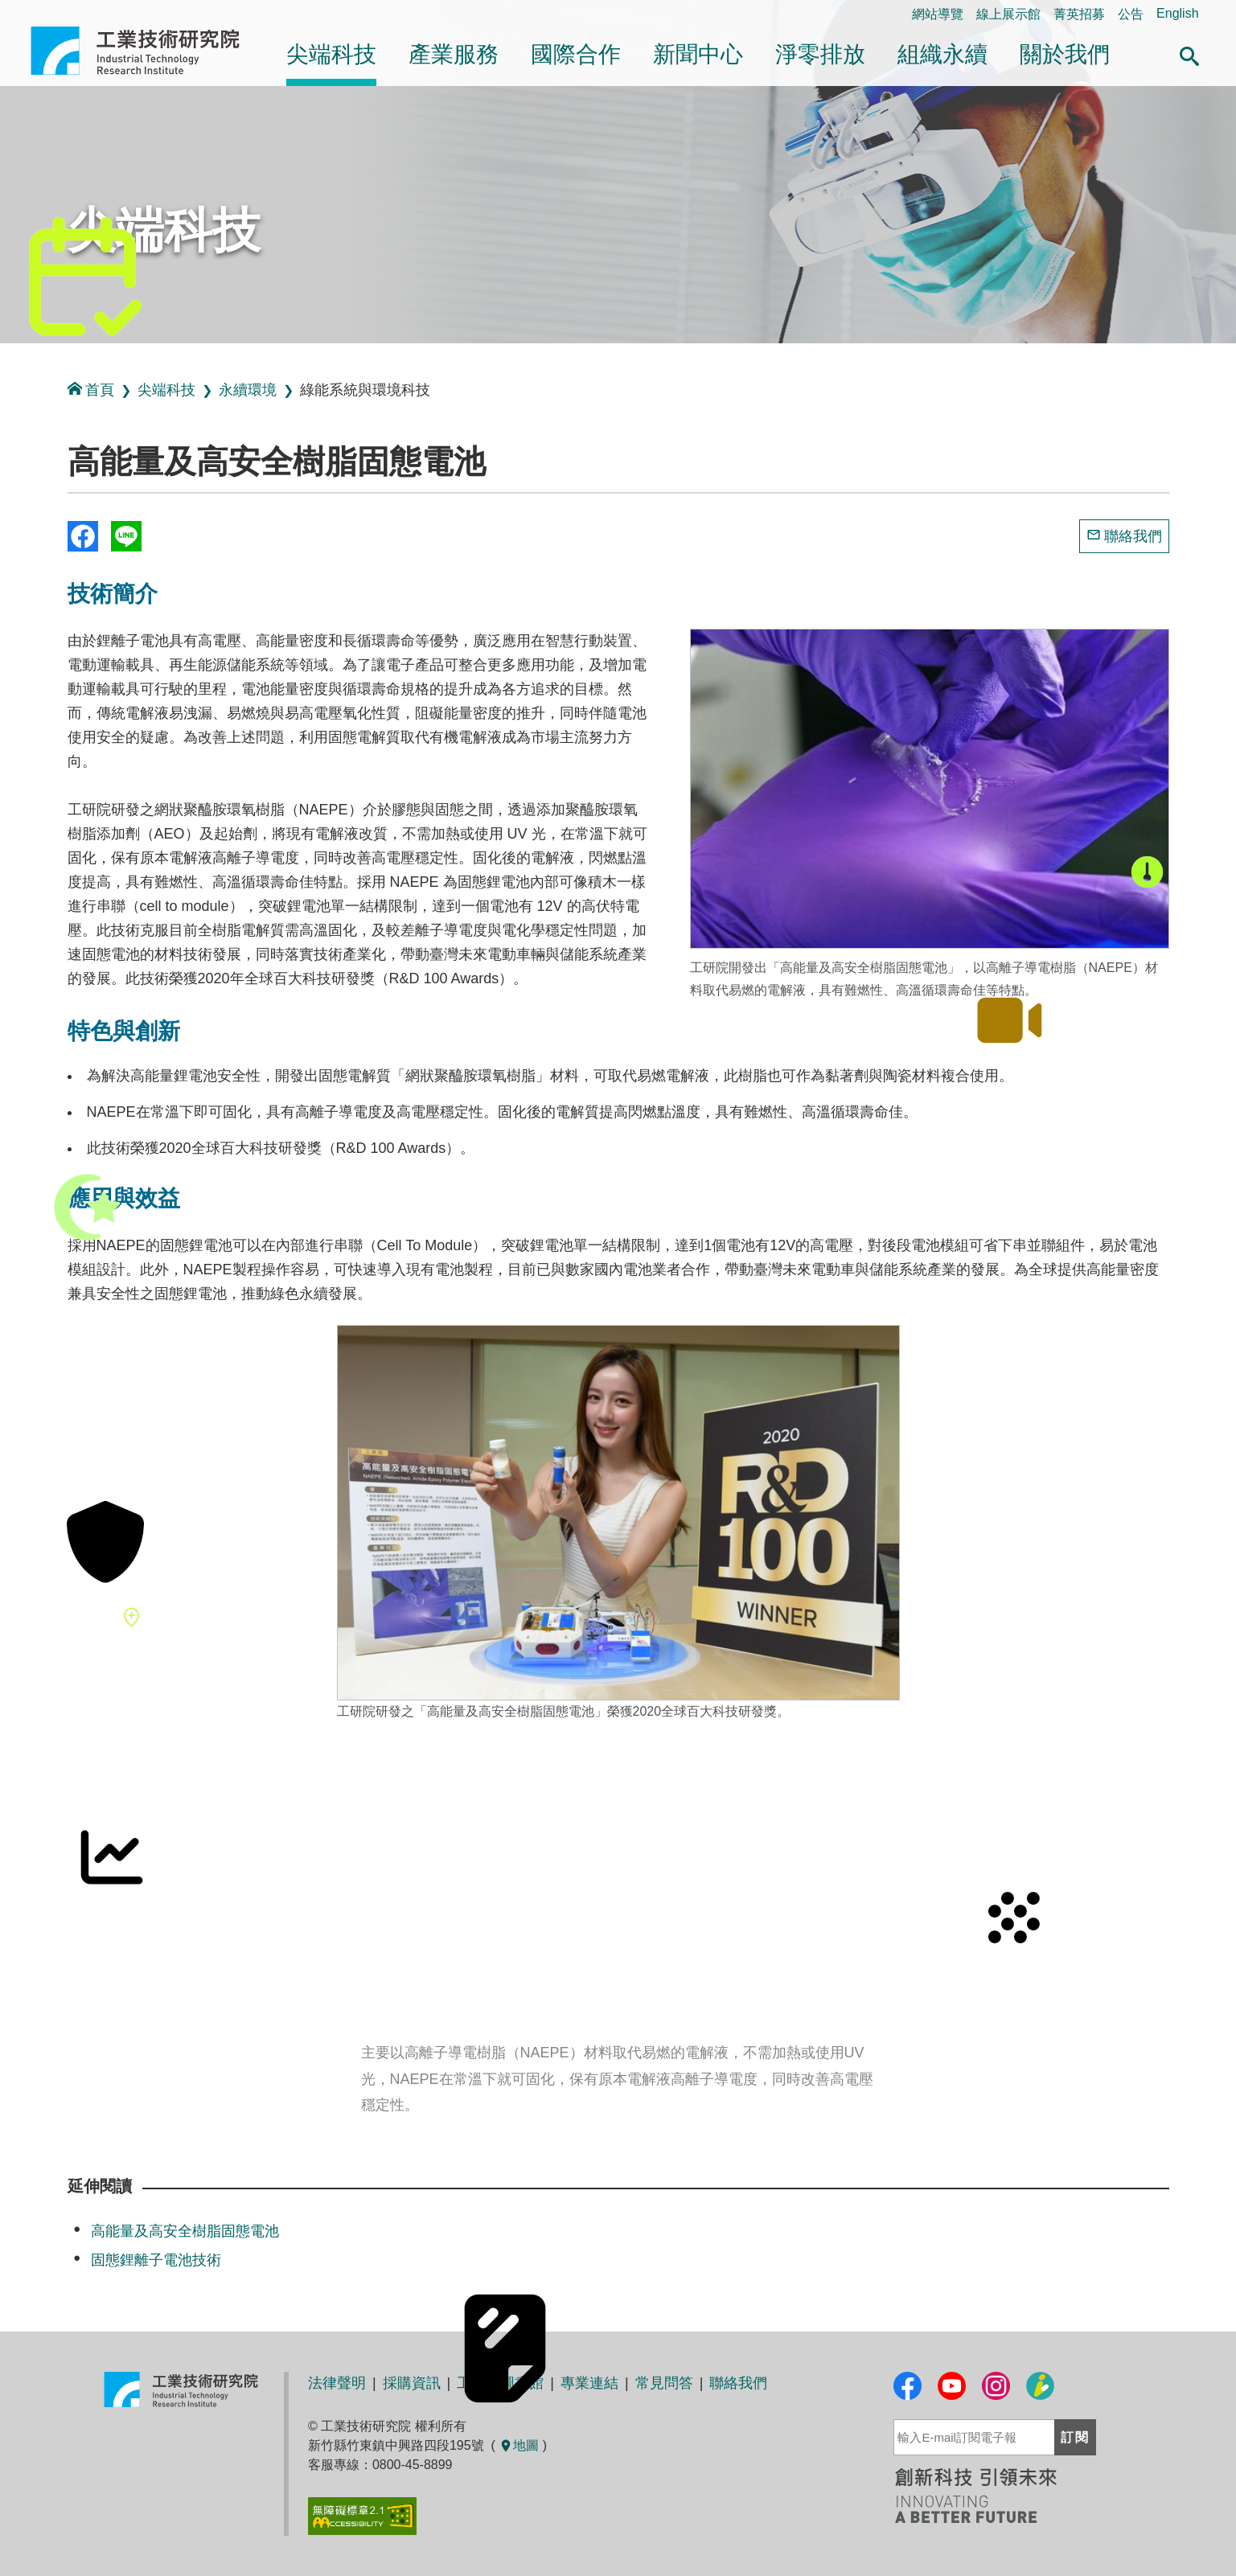  Describe the element at coordinates (505, 2348) in the screenshot. I see `view or access plastic sheet material` at that location.